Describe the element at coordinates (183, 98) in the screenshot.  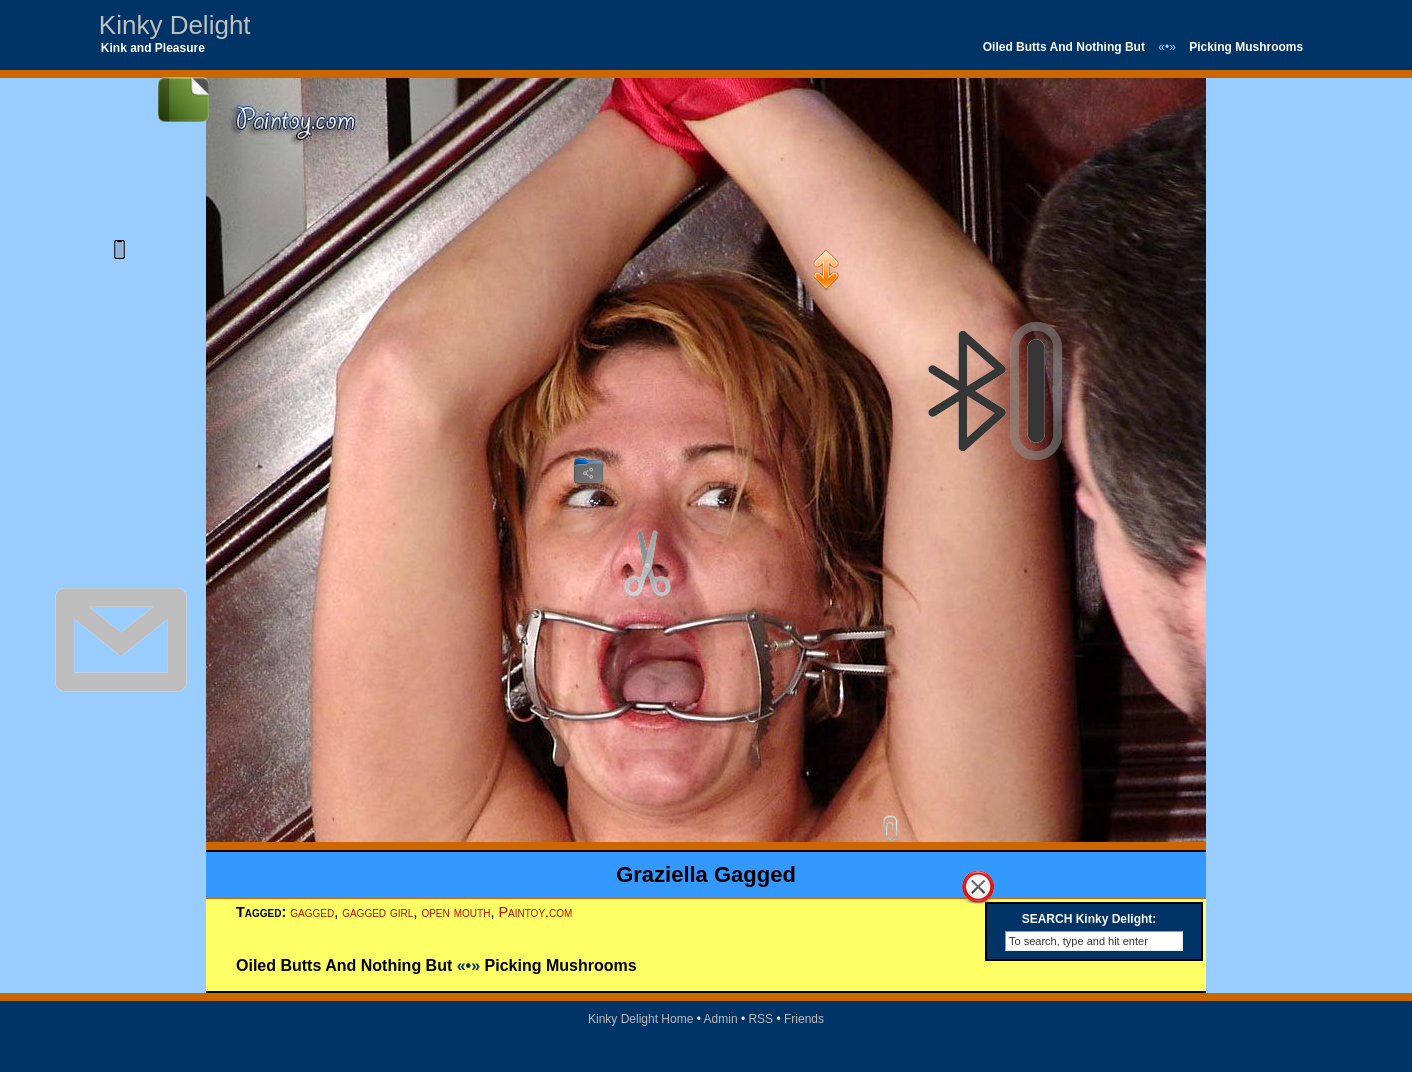
I see `change desktop wallpaper settings` at that location.